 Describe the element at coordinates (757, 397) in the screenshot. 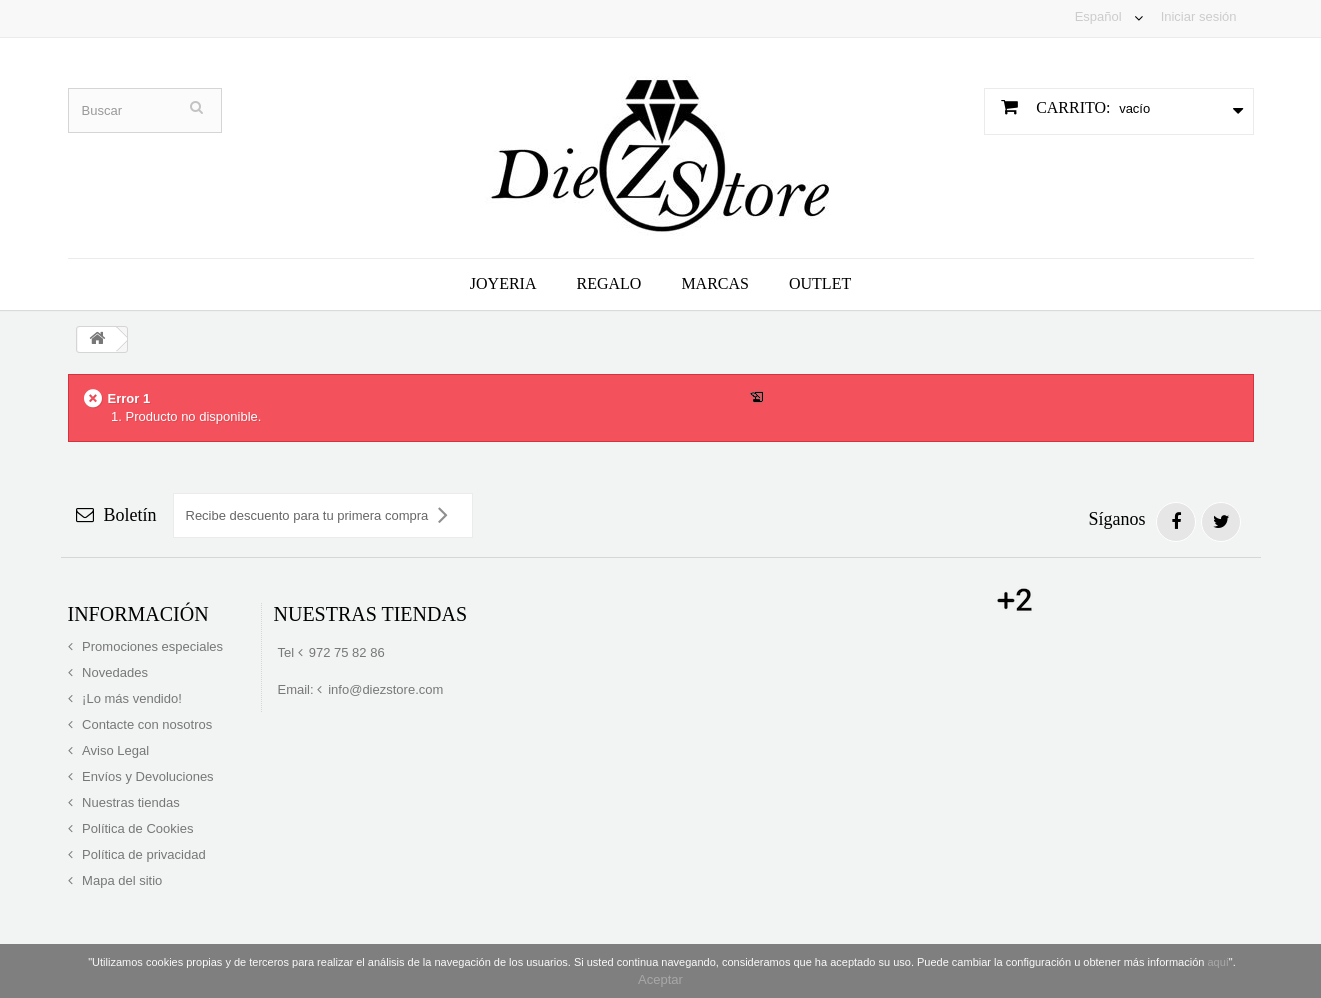

I see `access document history or revision log` at that location.